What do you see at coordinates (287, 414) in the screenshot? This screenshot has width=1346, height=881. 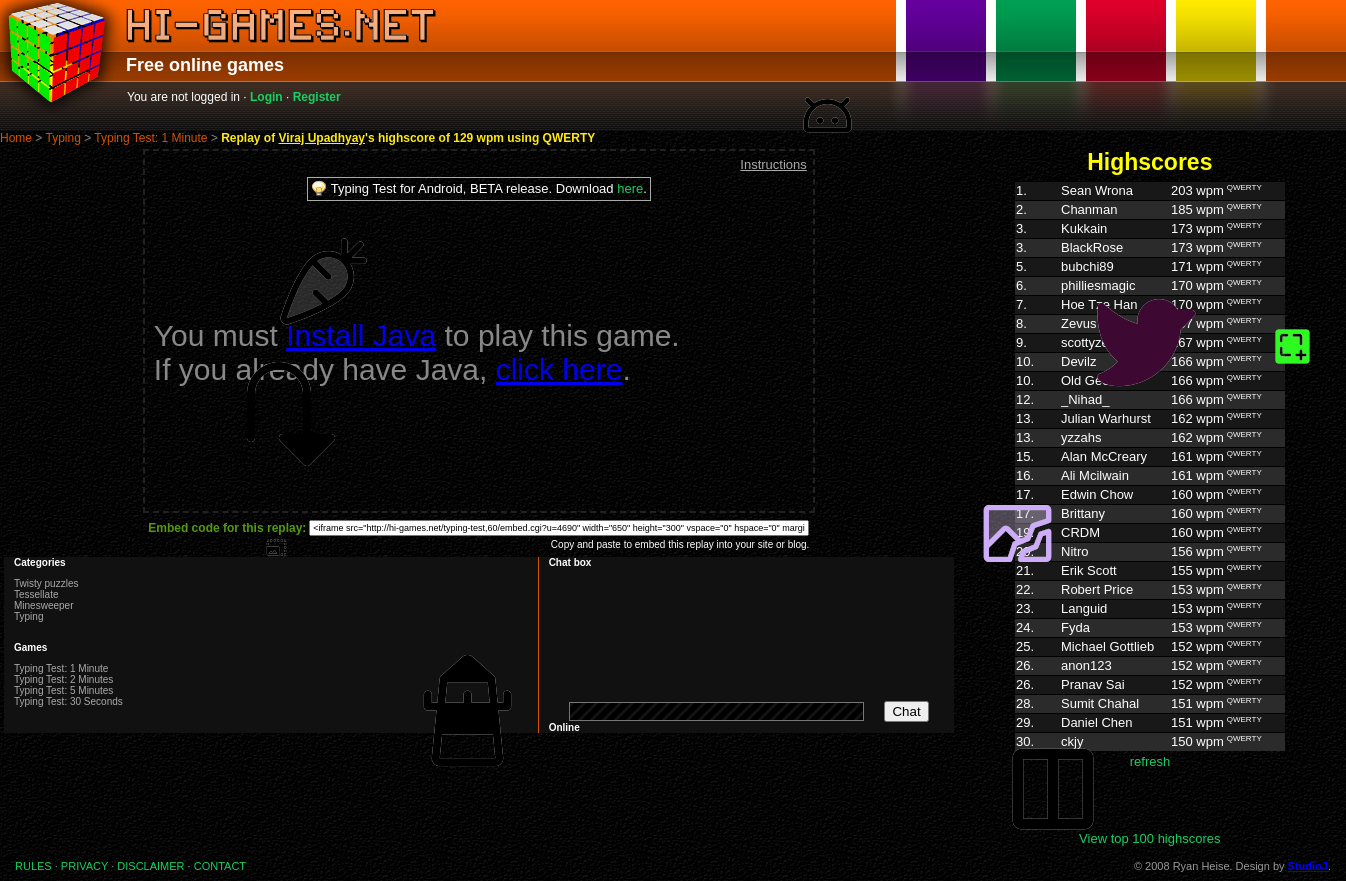 I see `redo or repeat last action` at bounding box center [287, 414].